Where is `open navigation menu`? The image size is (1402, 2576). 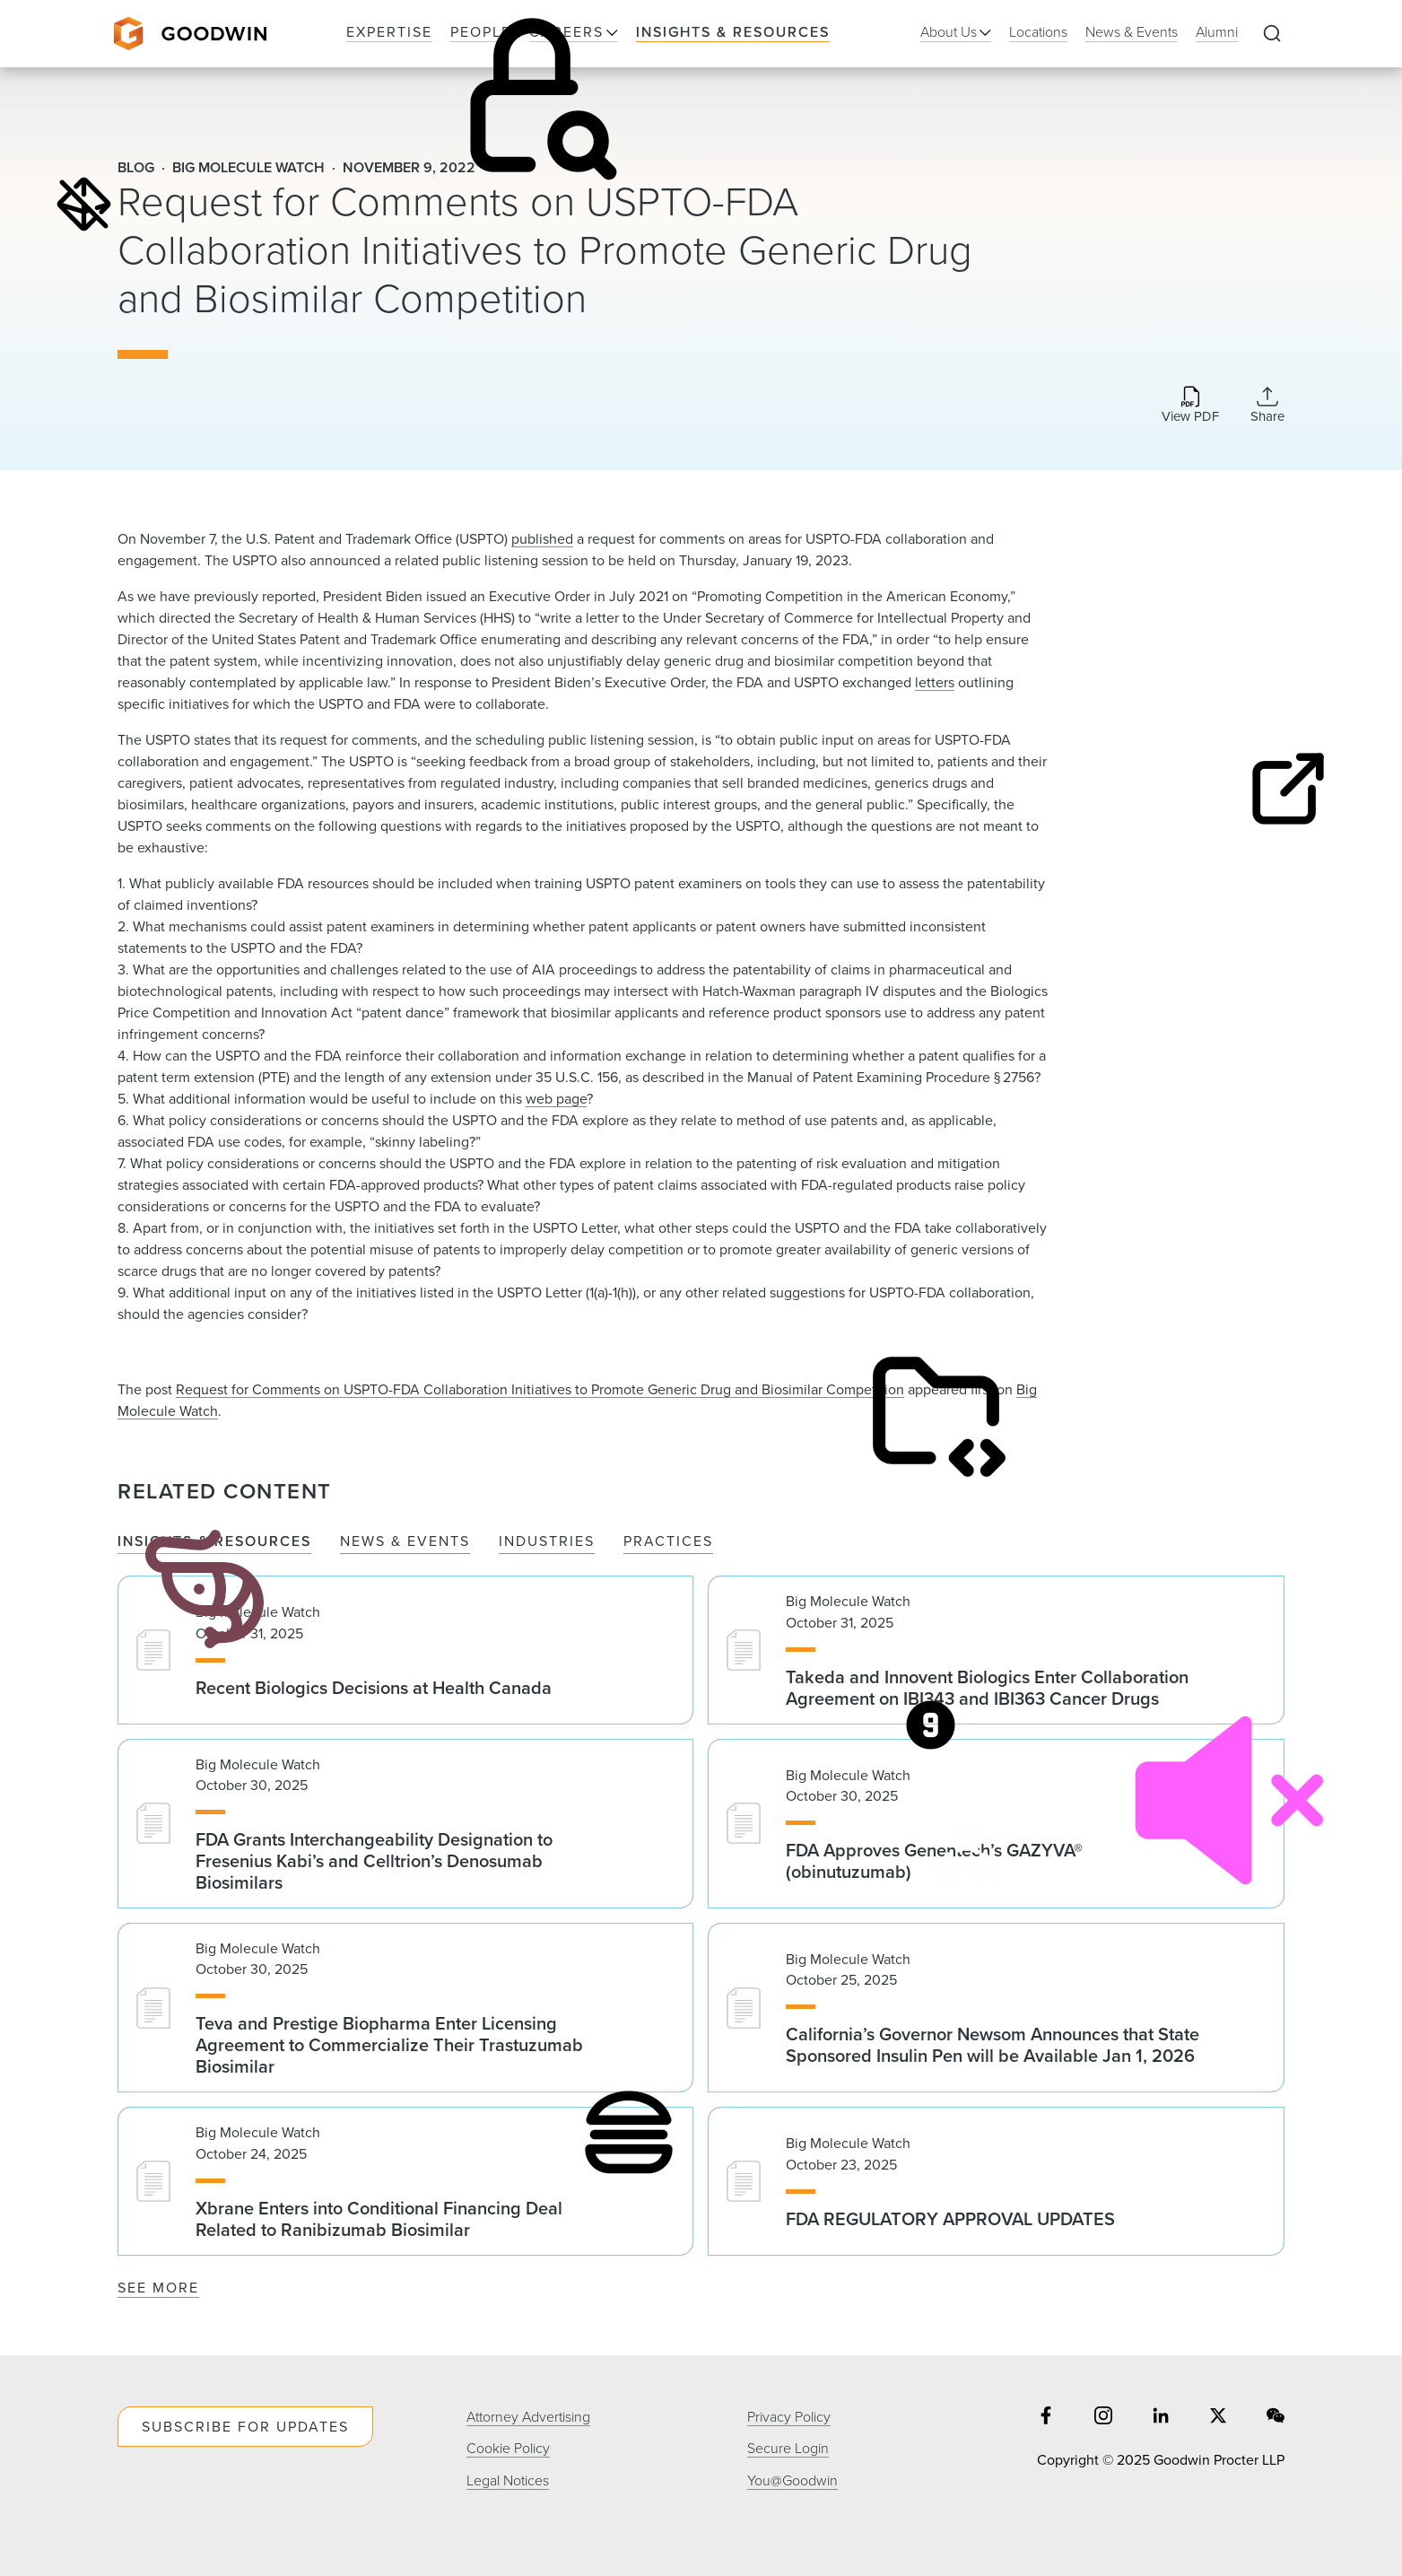
open navigation menu is located at coordinates (629, 2135).